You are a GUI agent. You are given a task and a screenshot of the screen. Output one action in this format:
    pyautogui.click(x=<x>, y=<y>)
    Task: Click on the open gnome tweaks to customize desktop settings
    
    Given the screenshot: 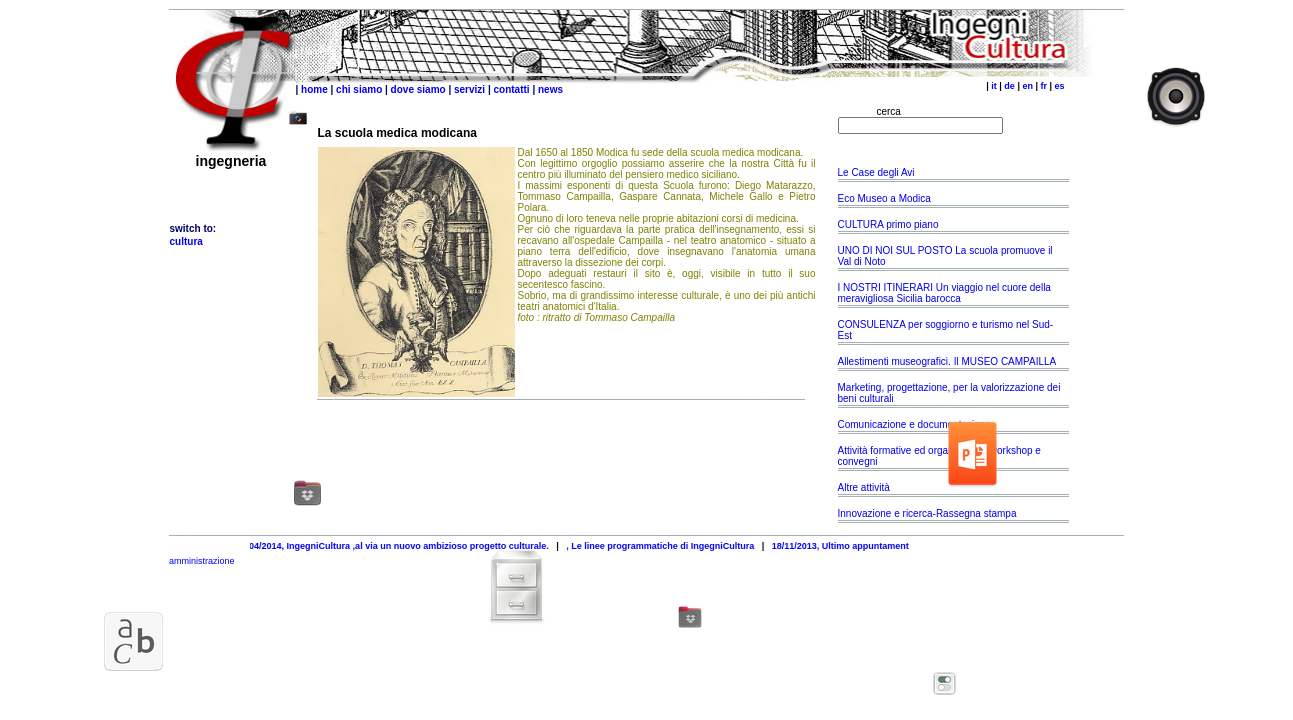 What is the action you would take?
    pyautogui.click(x=944, y=683)
    